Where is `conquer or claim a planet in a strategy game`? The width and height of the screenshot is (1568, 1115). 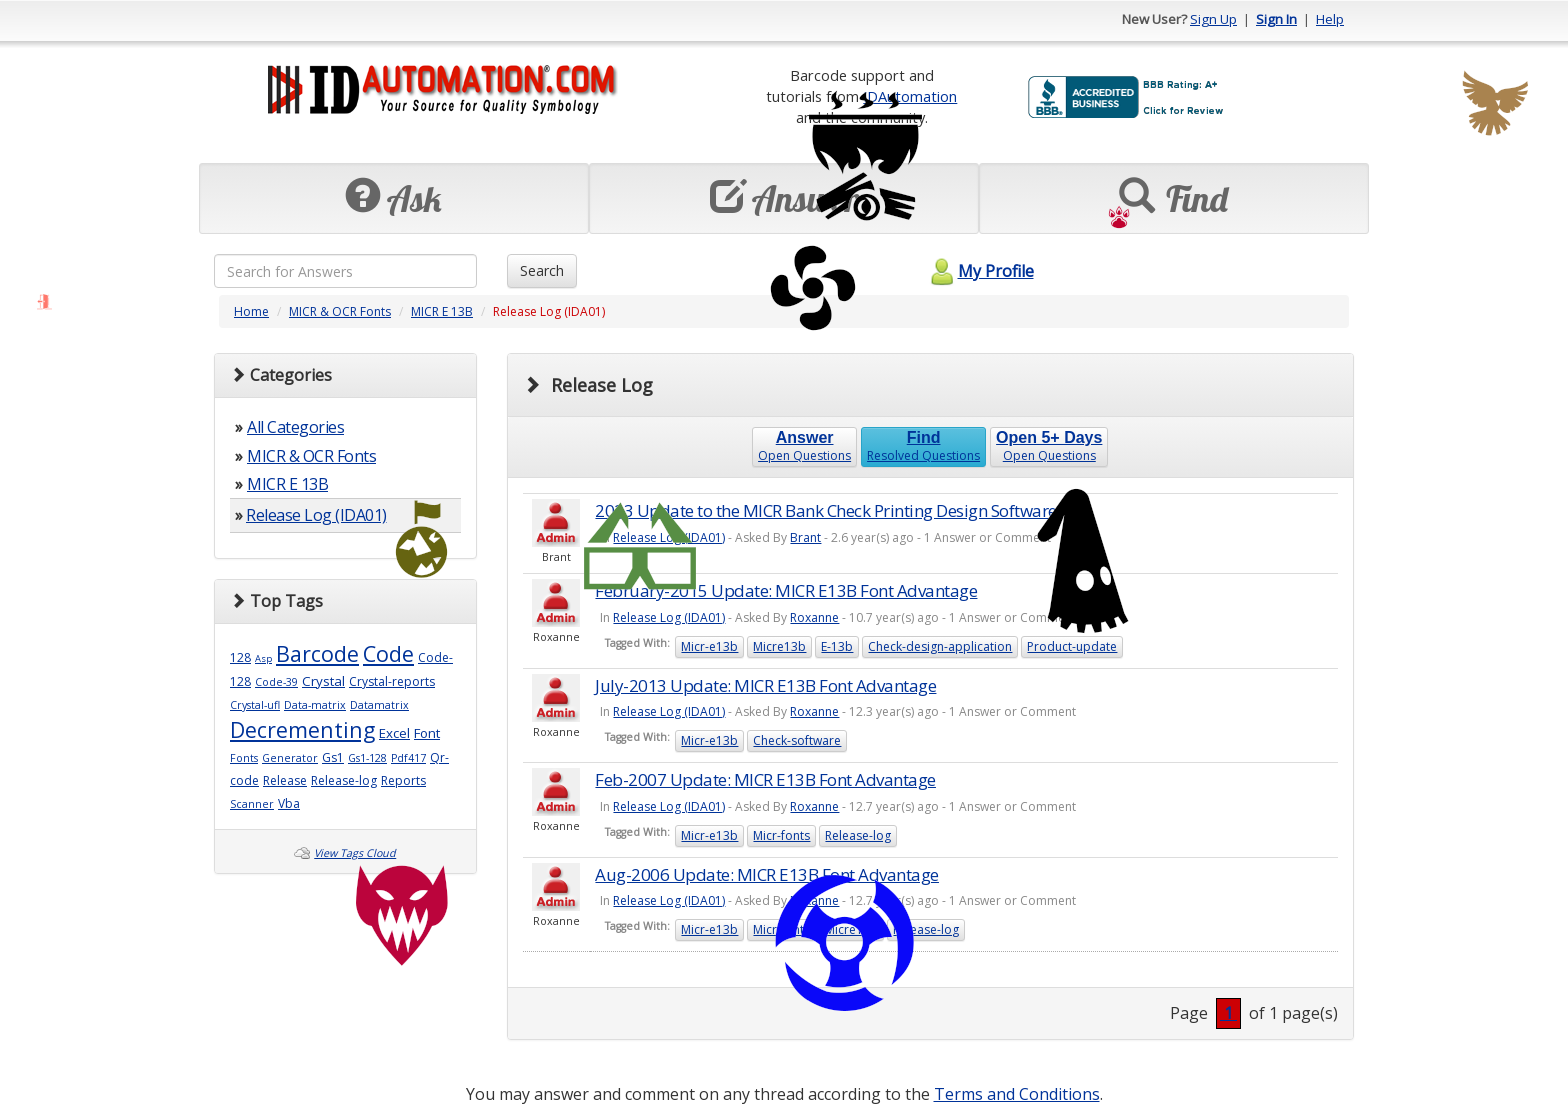 conquer or claim a planet in a strategy game is located at coordinates (421, 538).